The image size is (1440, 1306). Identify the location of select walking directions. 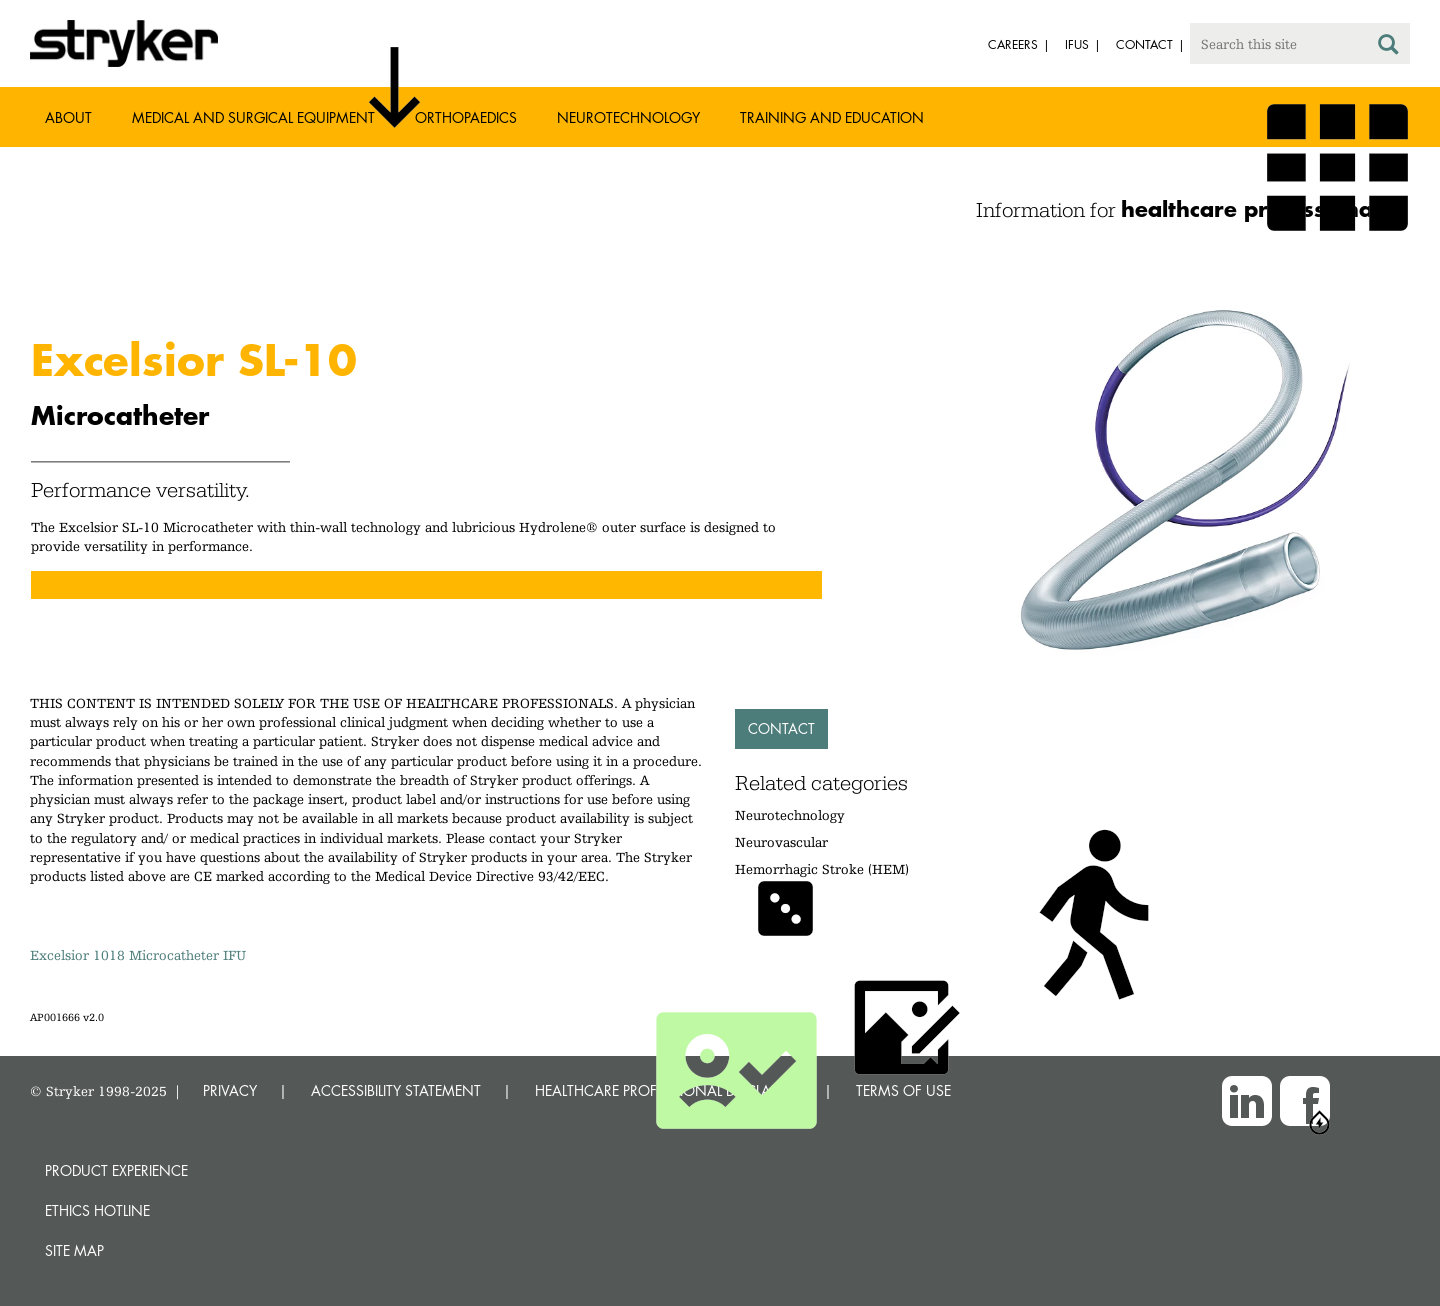
(1093, 913).